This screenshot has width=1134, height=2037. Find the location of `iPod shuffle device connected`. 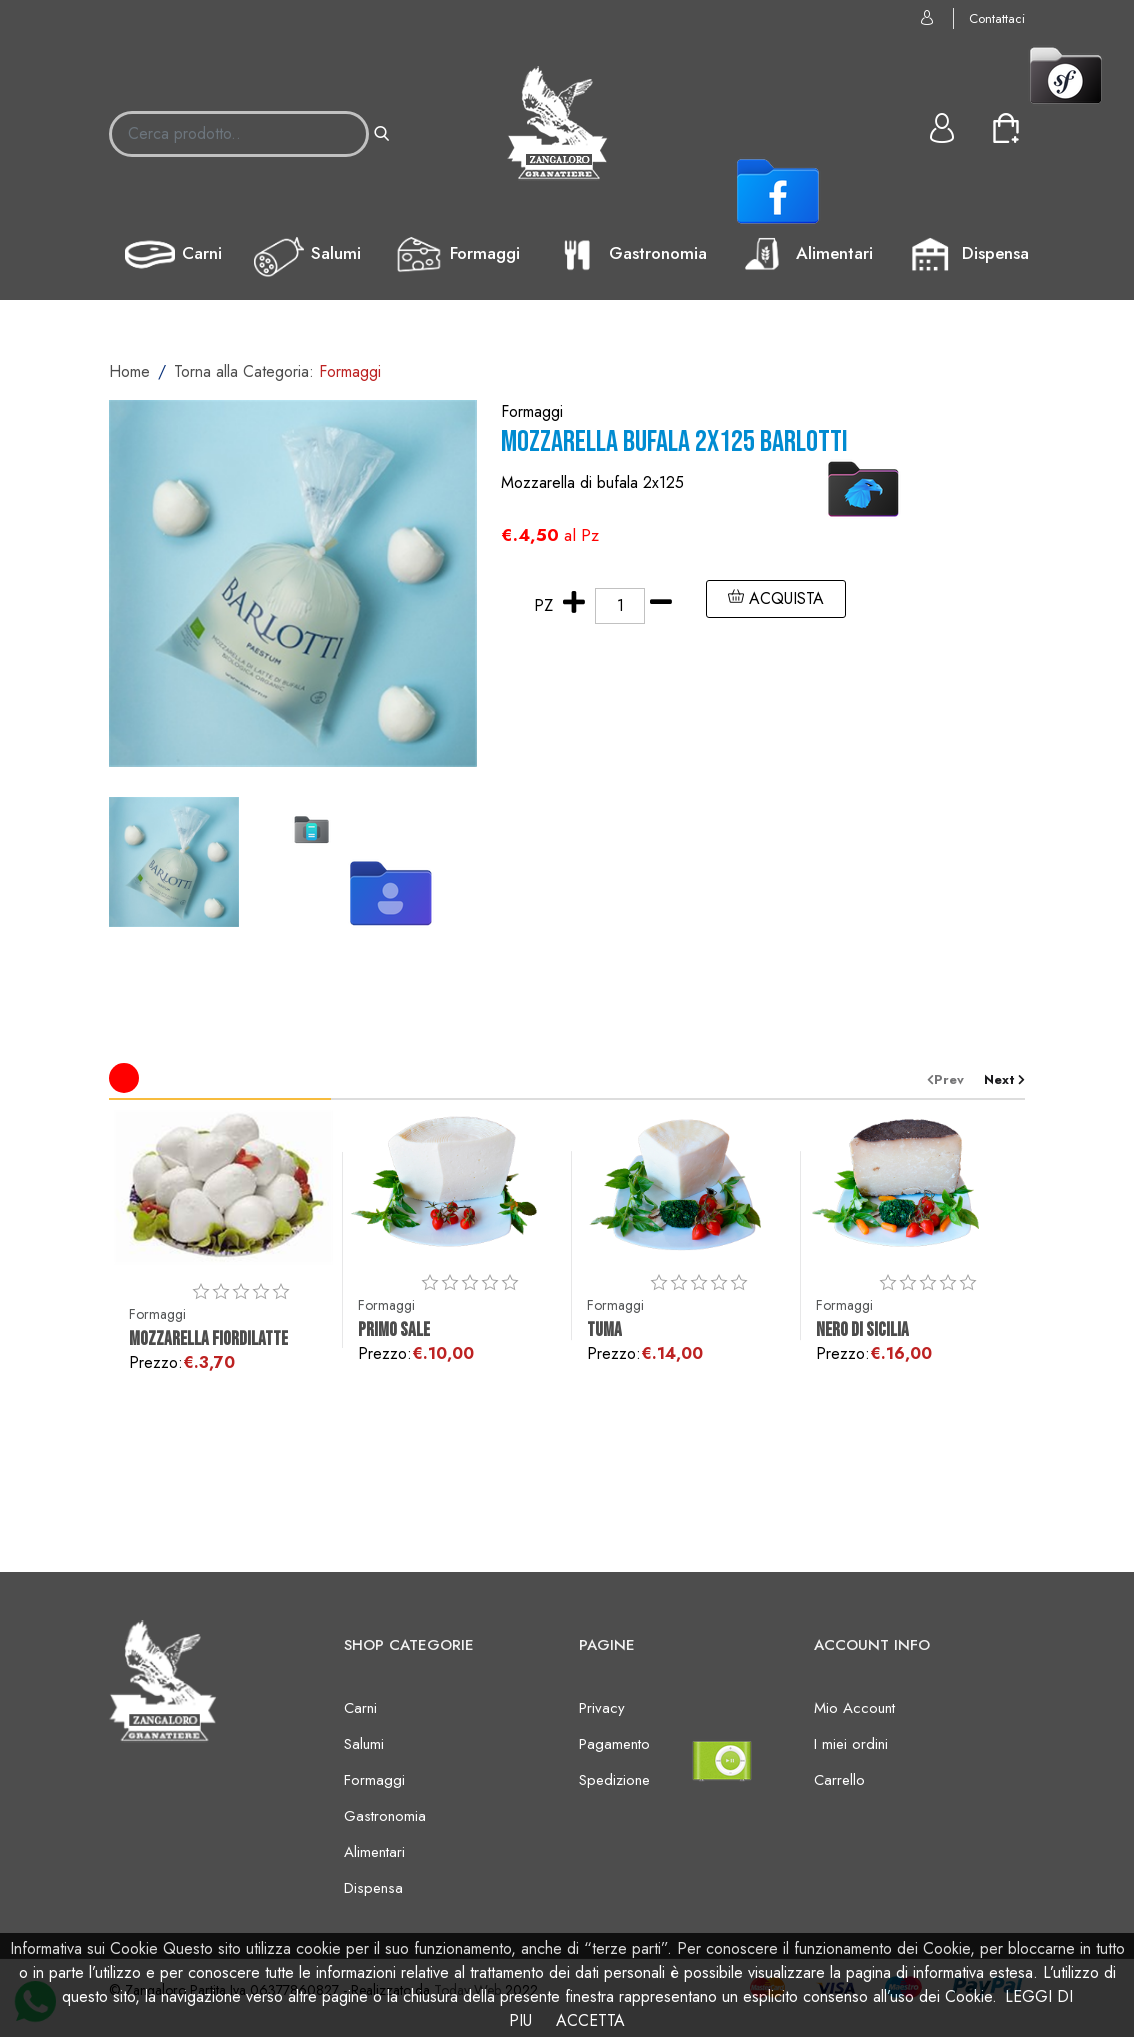

iPod shuffle device connected is located at coordinates (722, 1750).